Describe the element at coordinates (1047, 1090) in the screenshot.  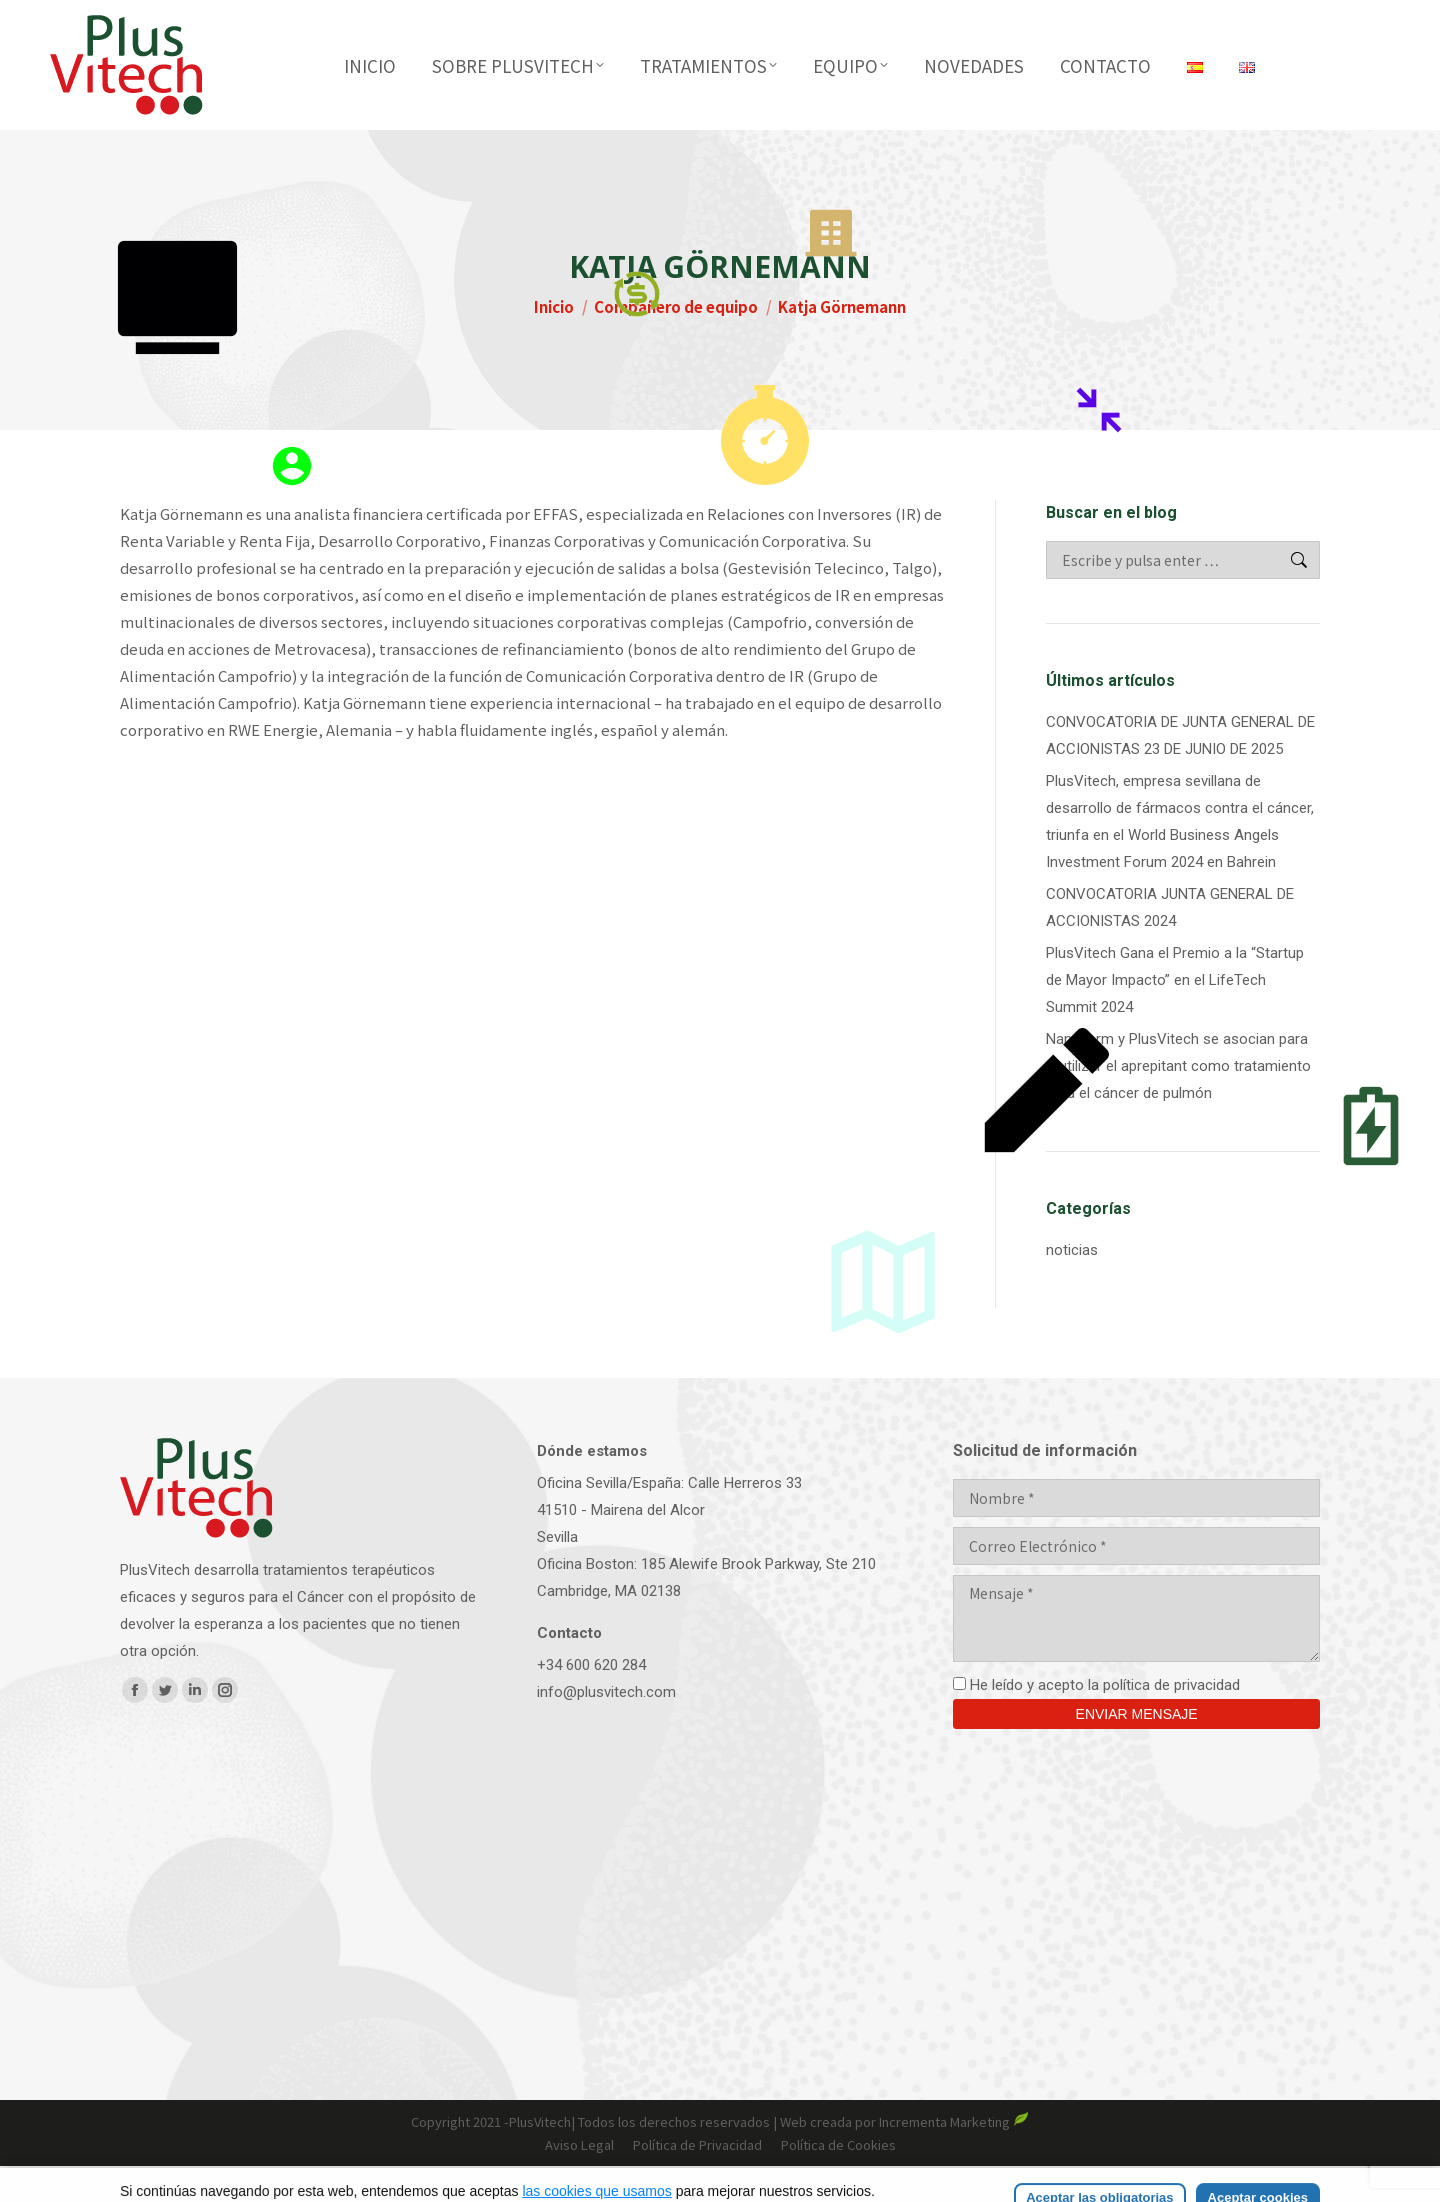
I see `edit content or text` at that location.